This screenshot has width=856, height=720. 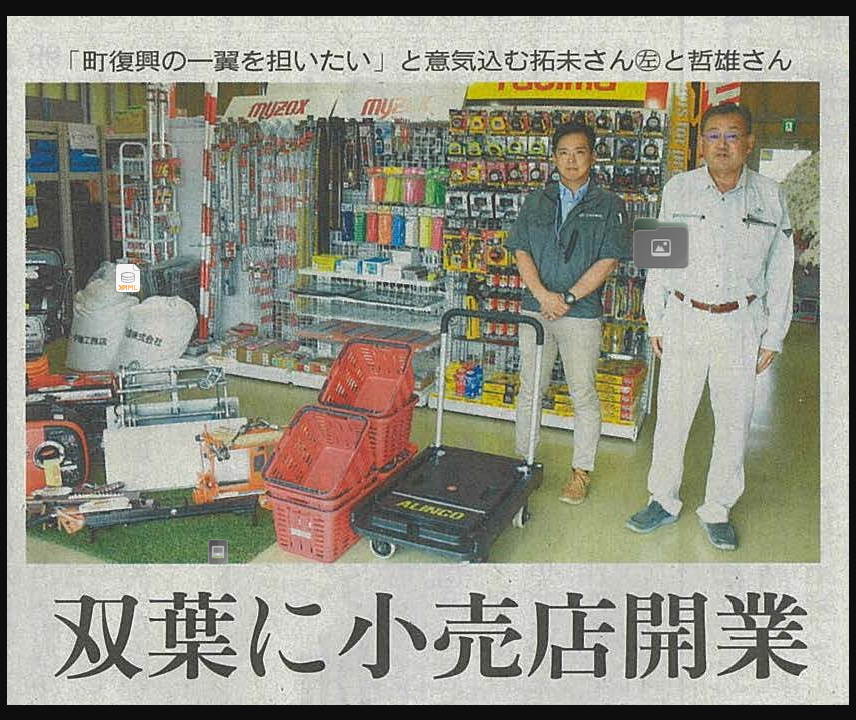 I want to click on game boy advance ROM file, so click(x=218, y=552).